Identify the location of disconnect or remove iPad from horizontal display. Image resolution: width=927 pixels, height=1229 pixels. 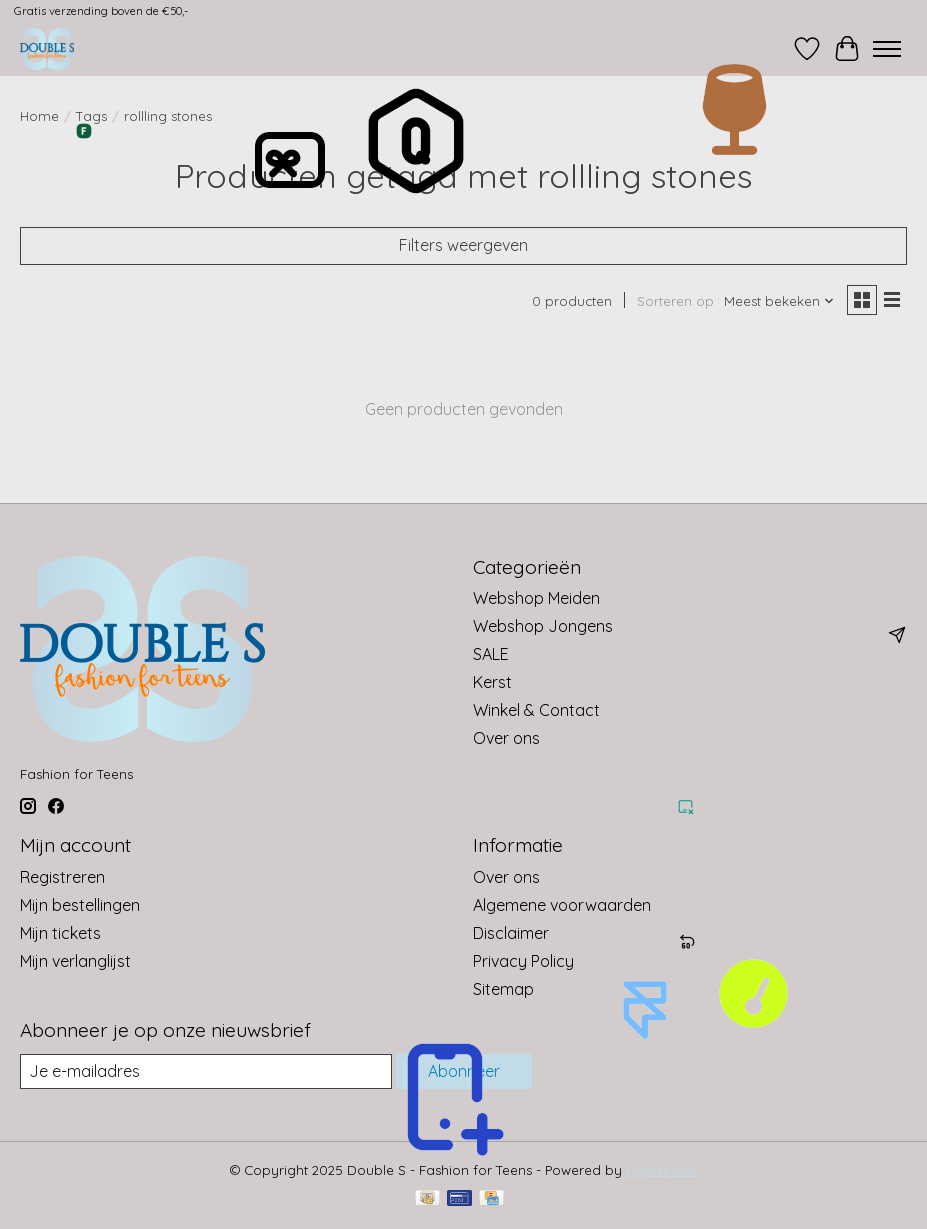
(685, 806).